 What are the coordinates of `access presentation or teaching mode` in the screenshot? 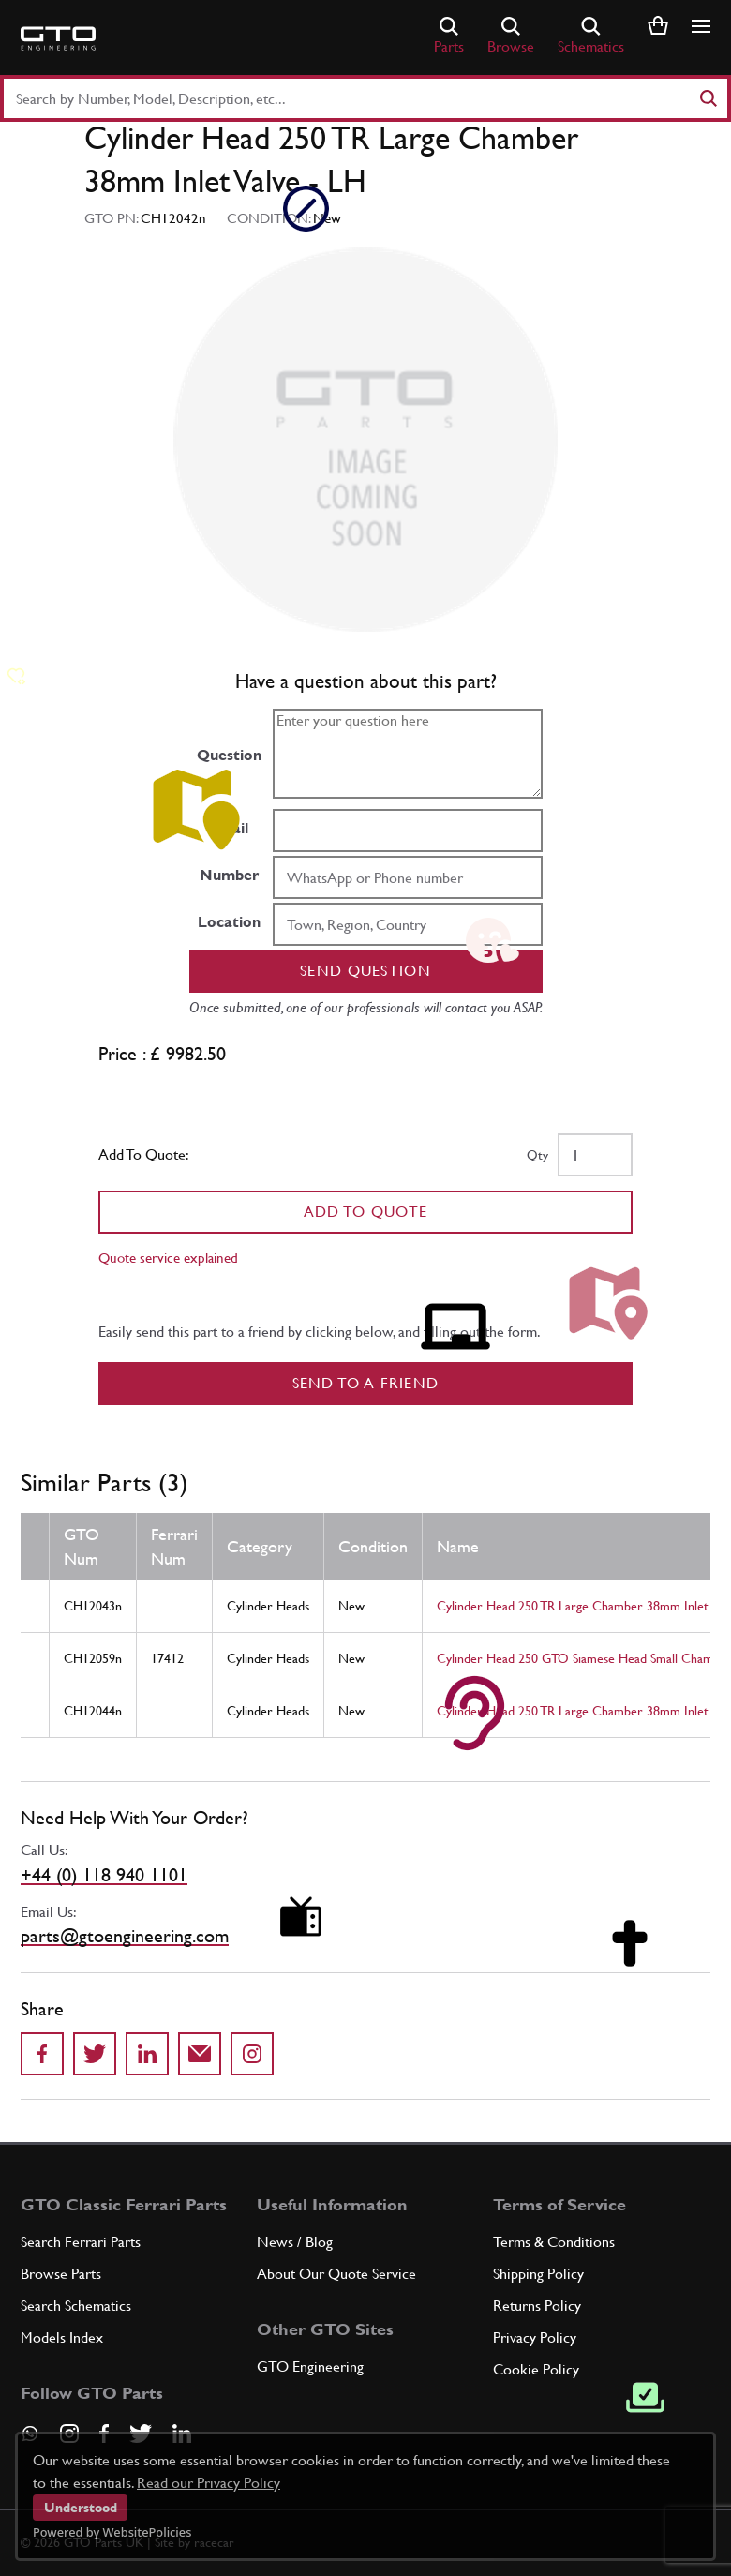 It's located at (455, 1326).